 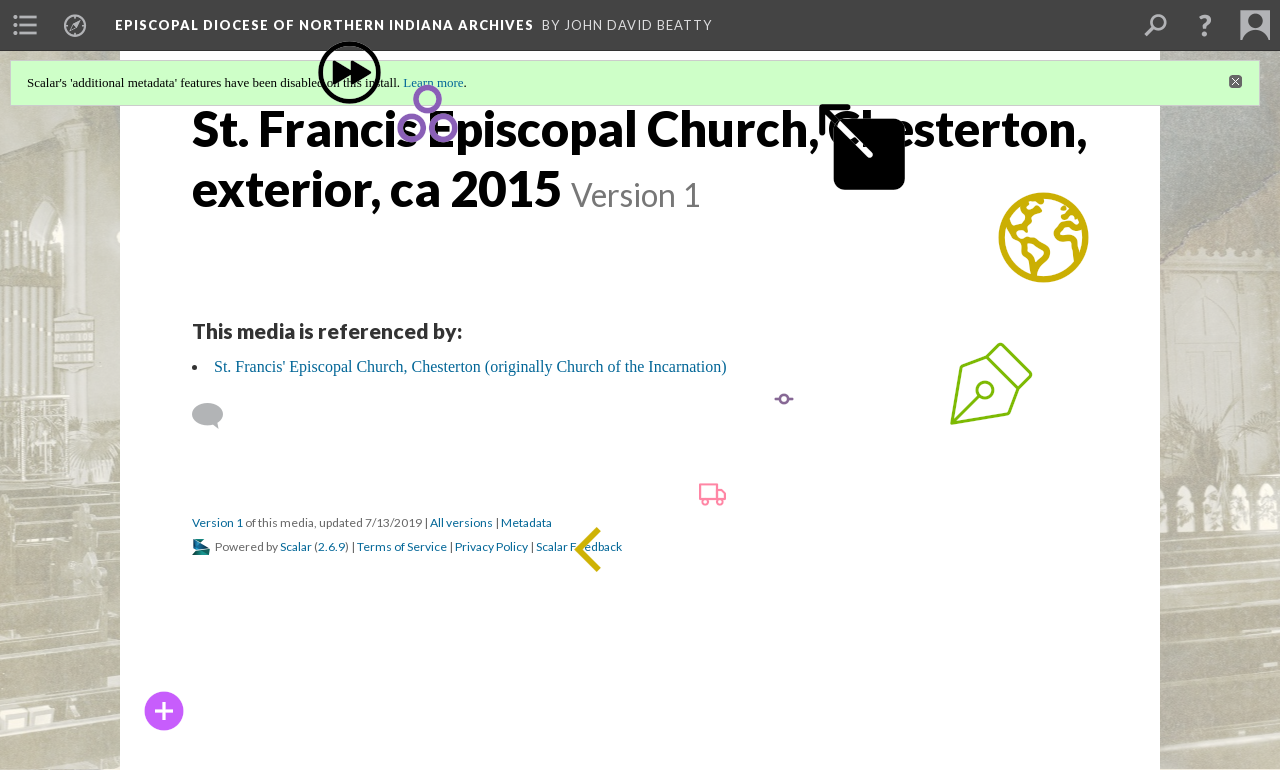 I want to click on open link in new window, so click(x=862, y=147).